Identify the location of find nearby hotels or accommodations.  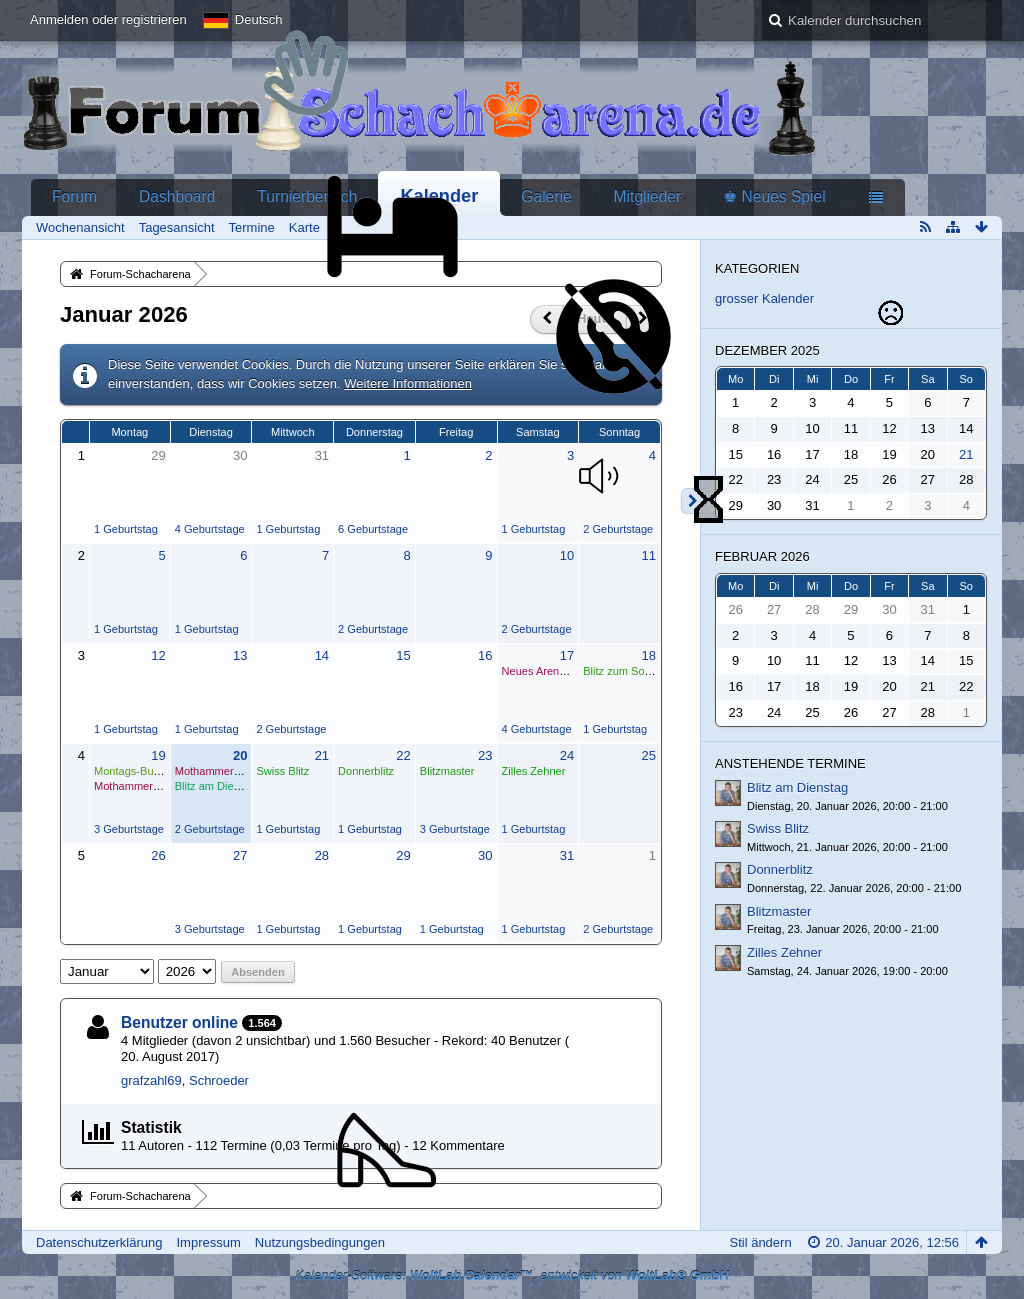
(392, 226).